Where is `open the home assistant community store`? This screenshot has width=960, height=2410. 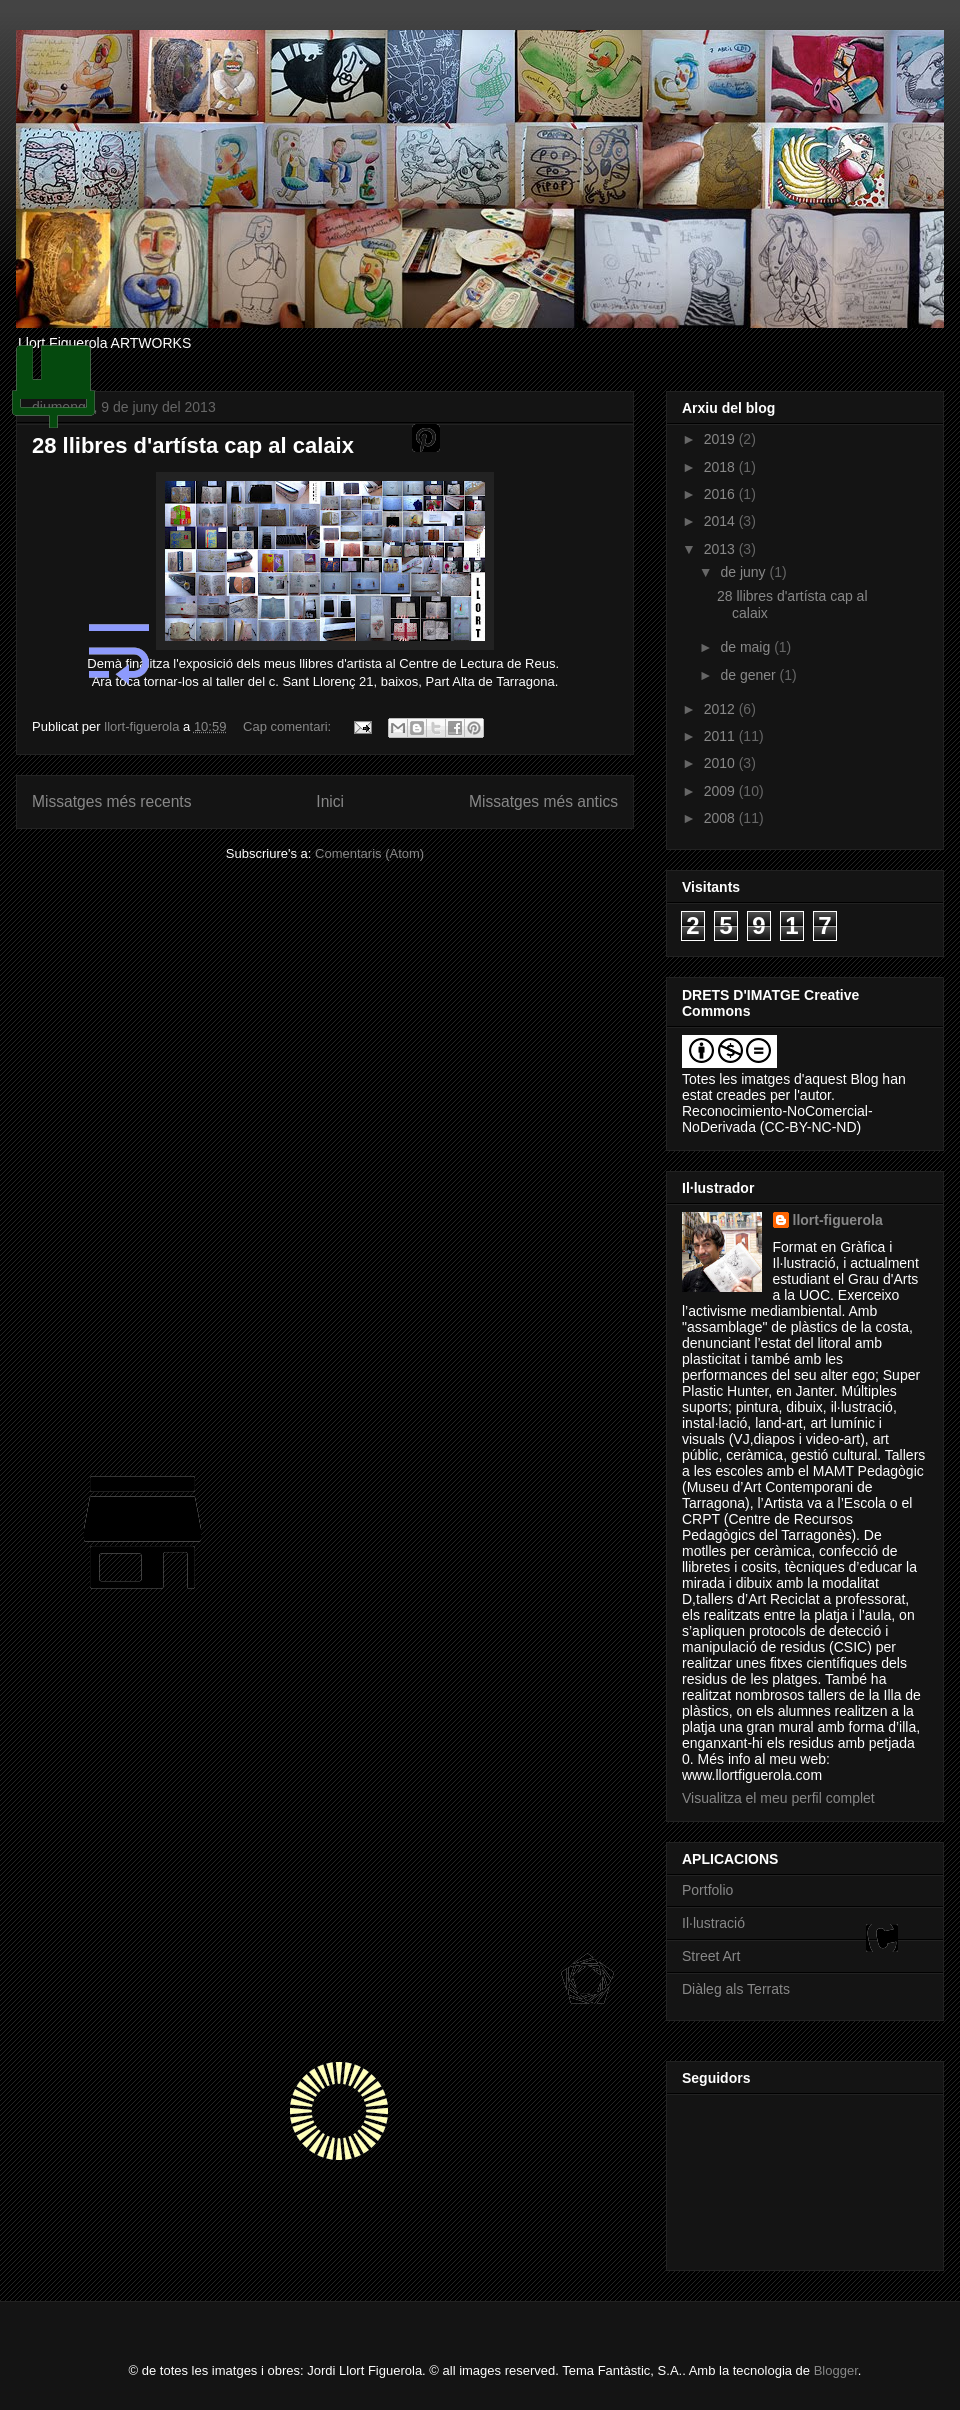
open the home assistant community store is located at coordinates (142, 1532).